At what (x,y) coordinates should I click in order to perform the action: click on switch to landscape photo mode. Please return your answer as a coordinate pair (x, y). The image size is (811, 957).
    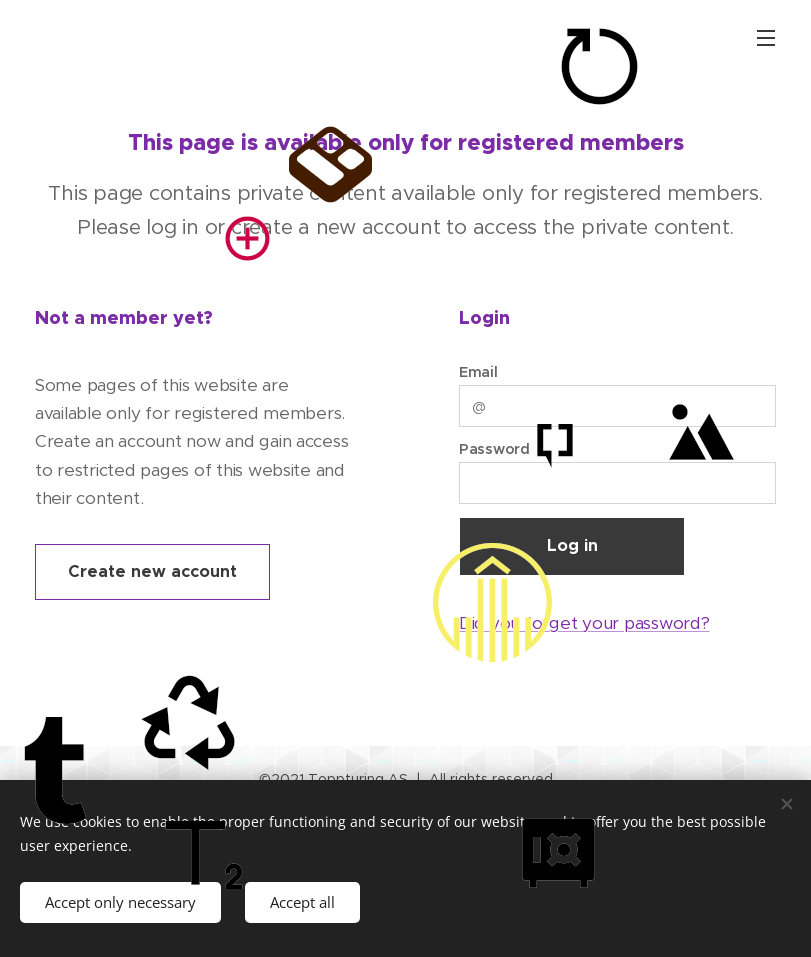
    Looking at the image, I should click on (700, 432).